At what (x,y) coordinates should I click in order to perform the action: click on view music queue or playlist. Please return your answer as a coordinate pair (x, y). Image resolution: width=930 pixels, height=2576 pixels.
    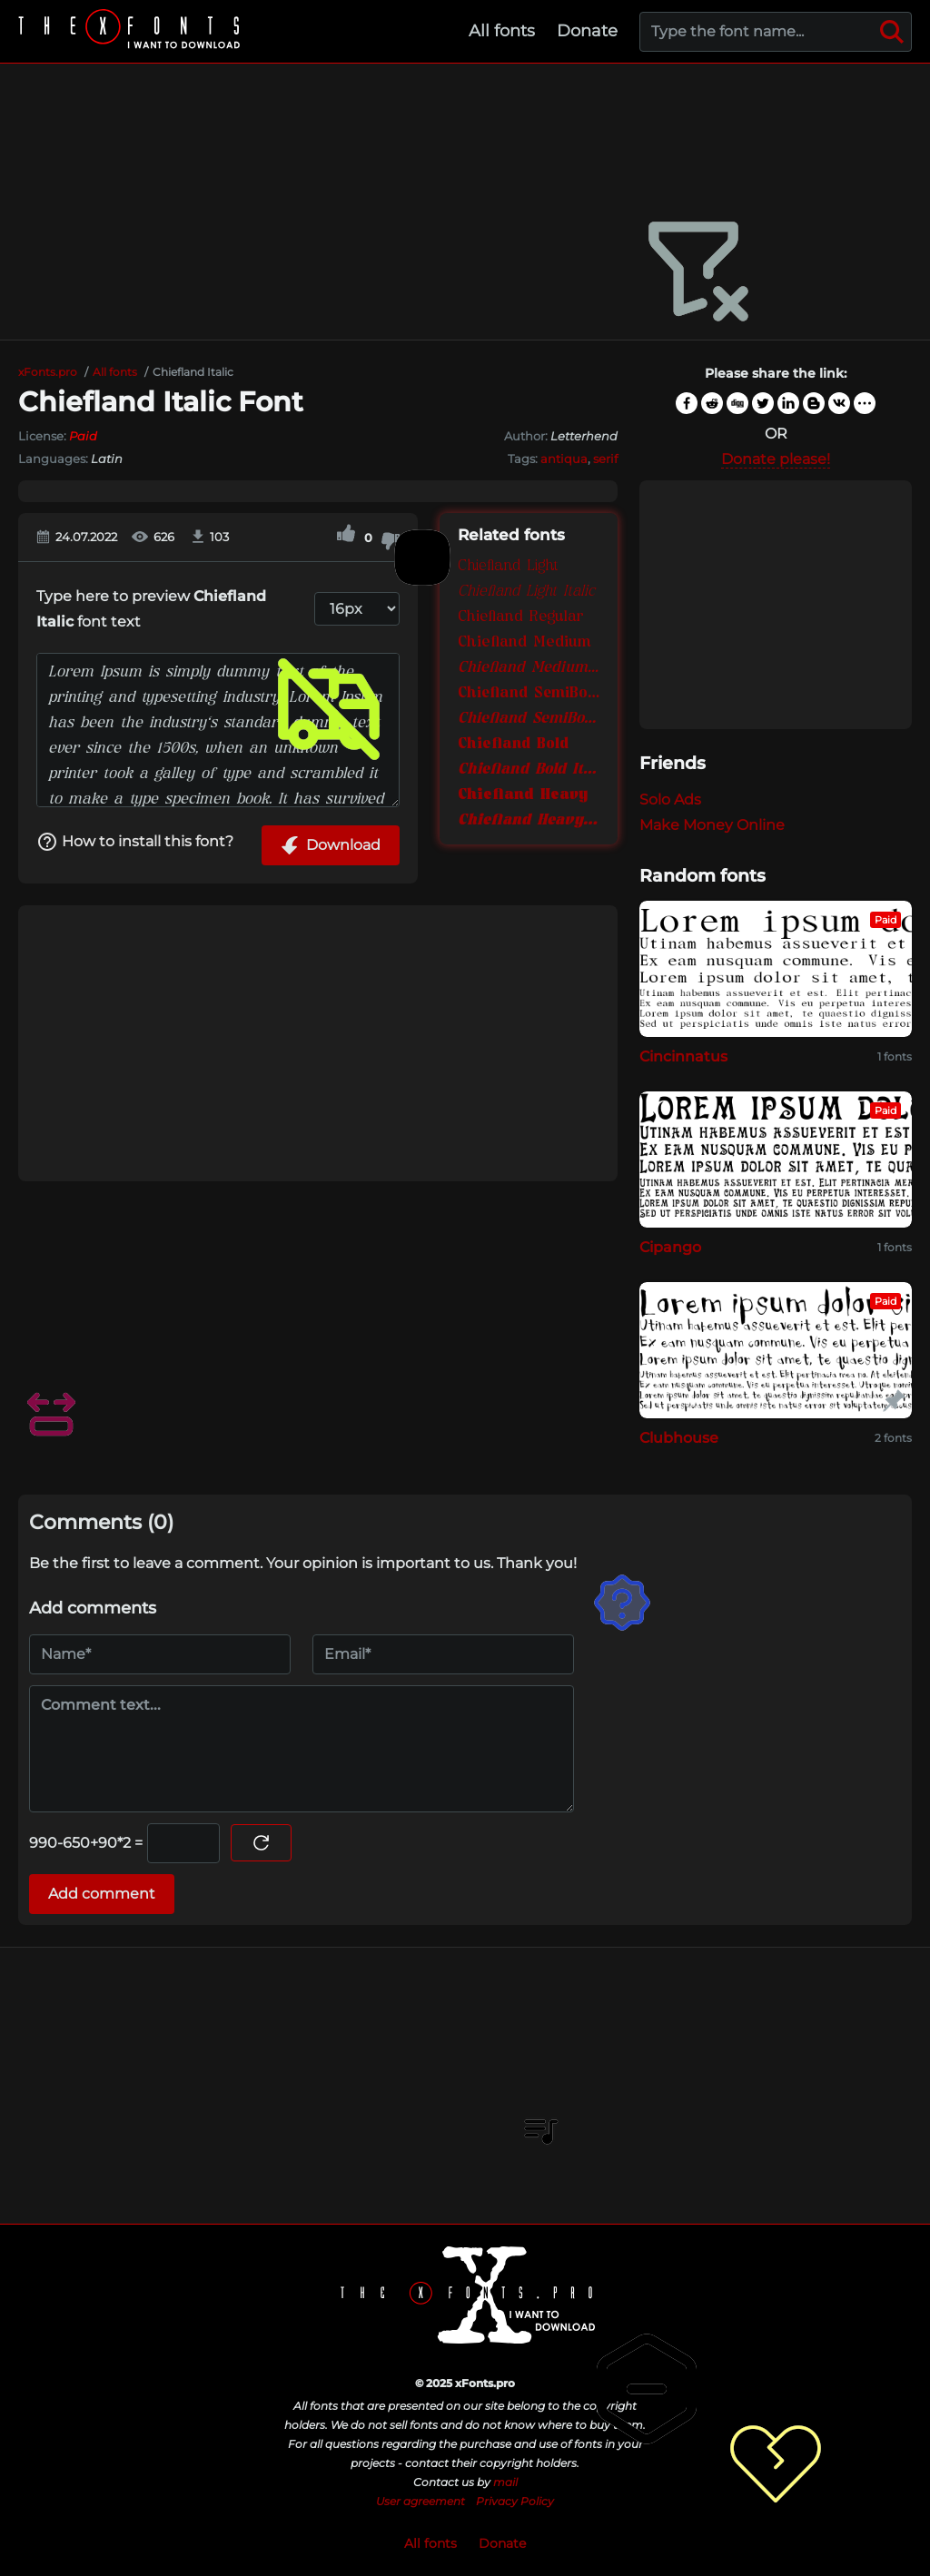
    Looking at the image, I should click on (540, 2130).